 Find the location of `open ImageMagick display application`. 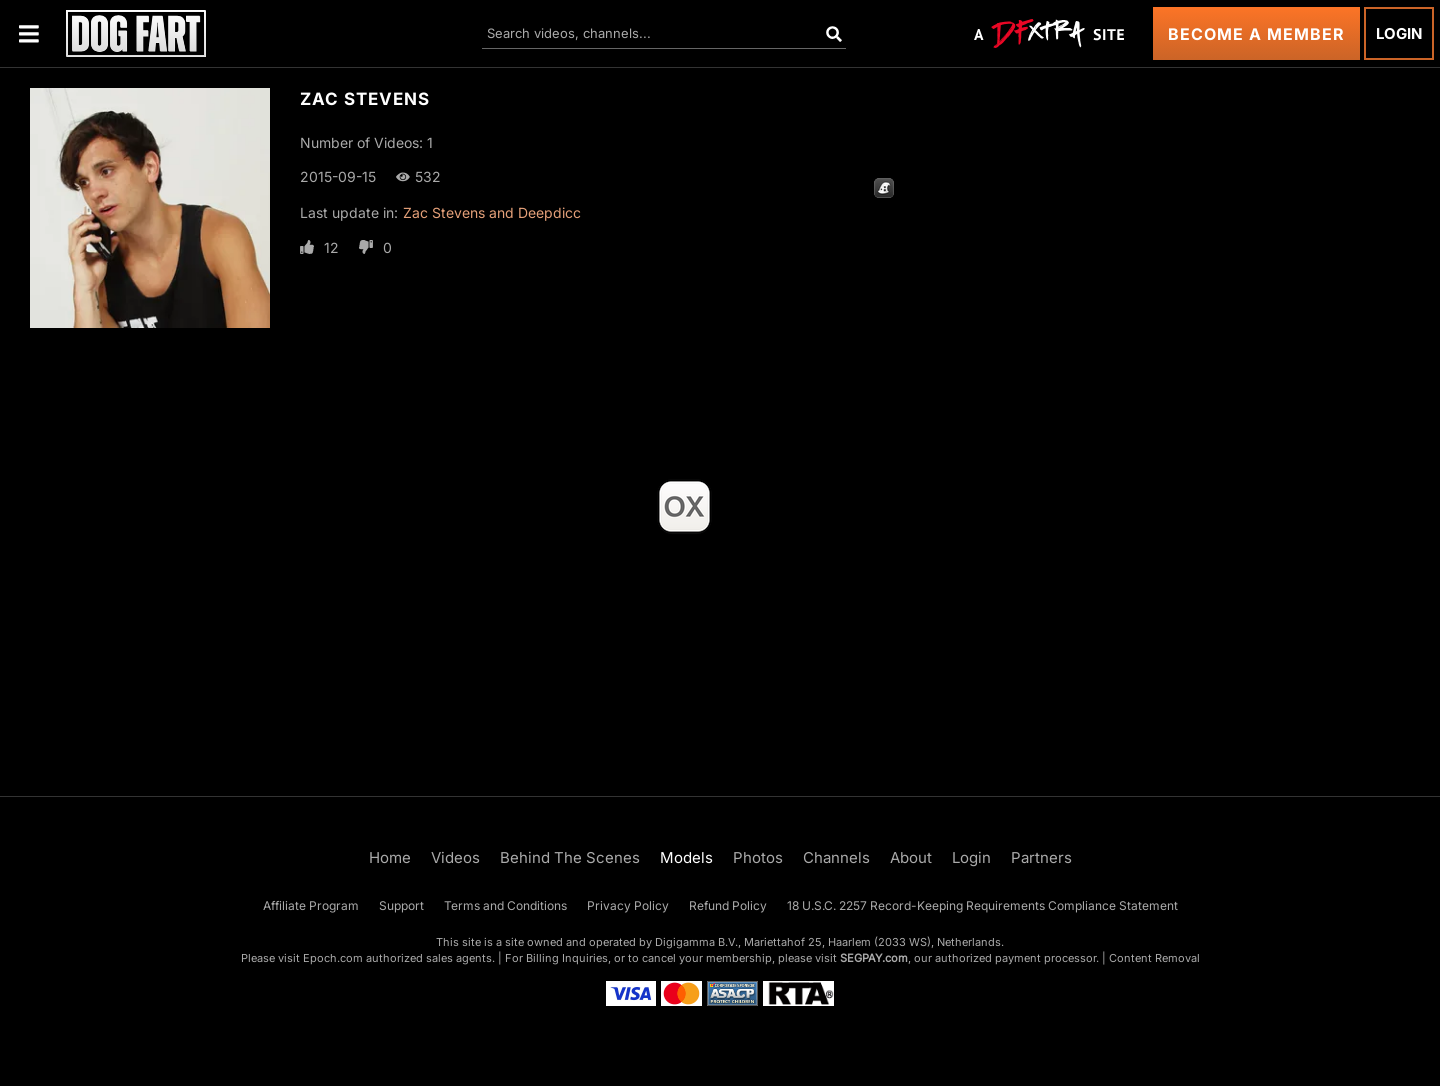

open ImageMagick display application is located at coordinates (884, 188).